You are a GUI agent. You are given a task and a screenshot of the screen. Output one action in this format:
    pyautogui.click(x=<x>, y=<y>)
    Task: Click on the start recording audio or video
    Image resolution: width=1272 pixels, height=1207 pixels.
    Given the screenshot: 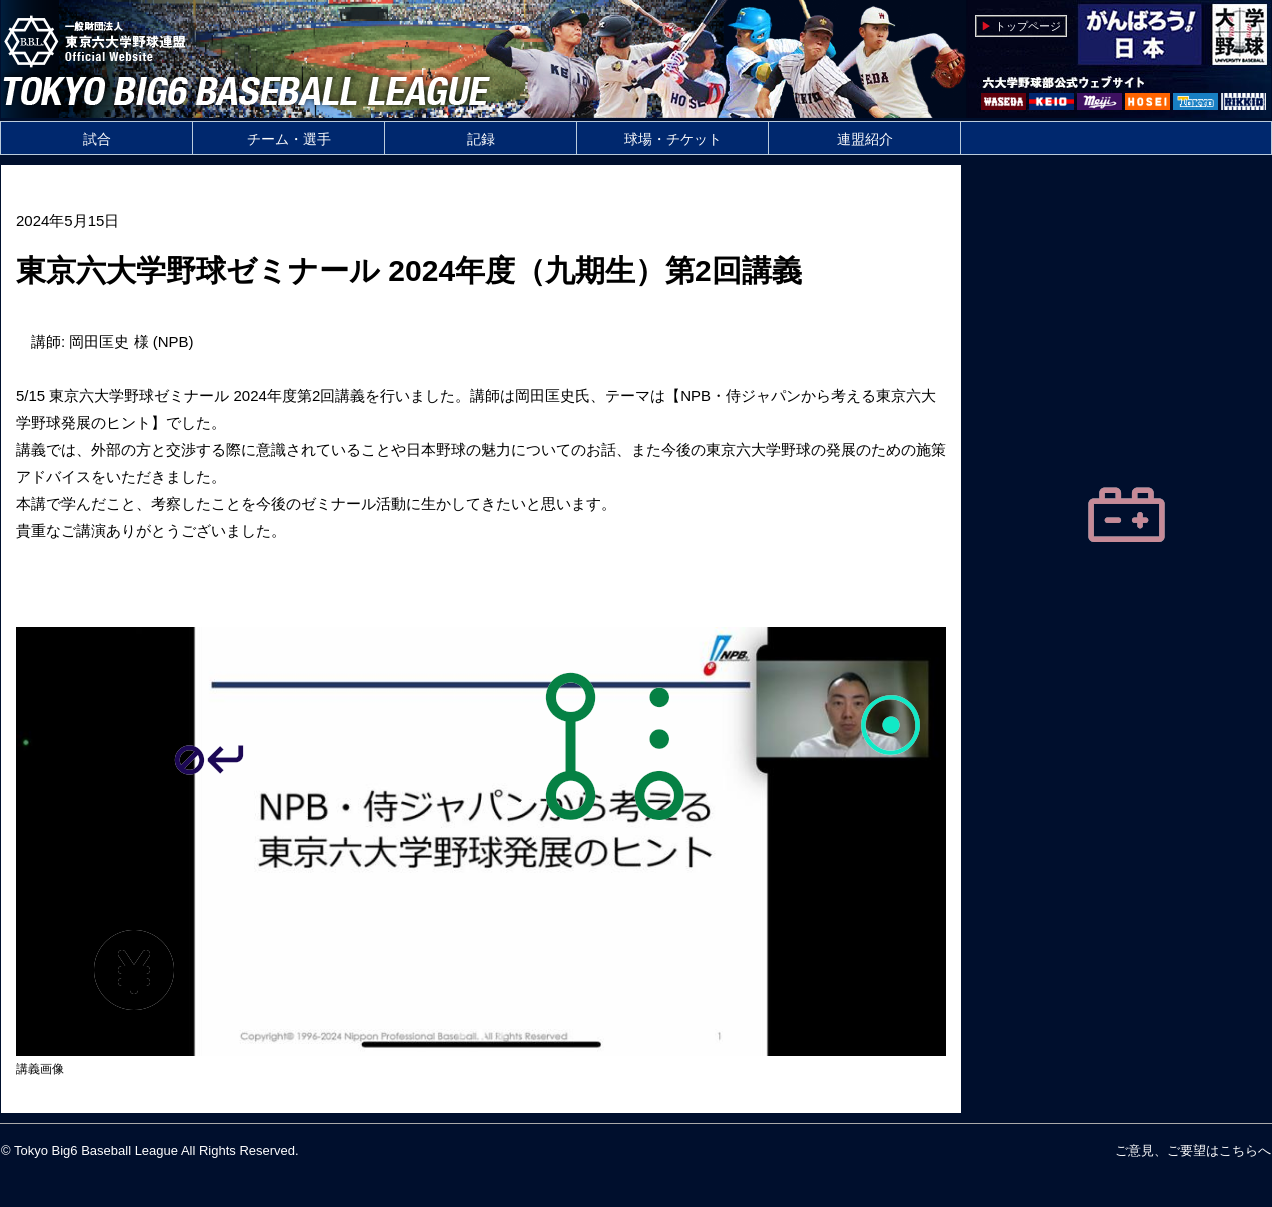 What is the action you would take?
    pyautogui.click(x=891, y=725)
    